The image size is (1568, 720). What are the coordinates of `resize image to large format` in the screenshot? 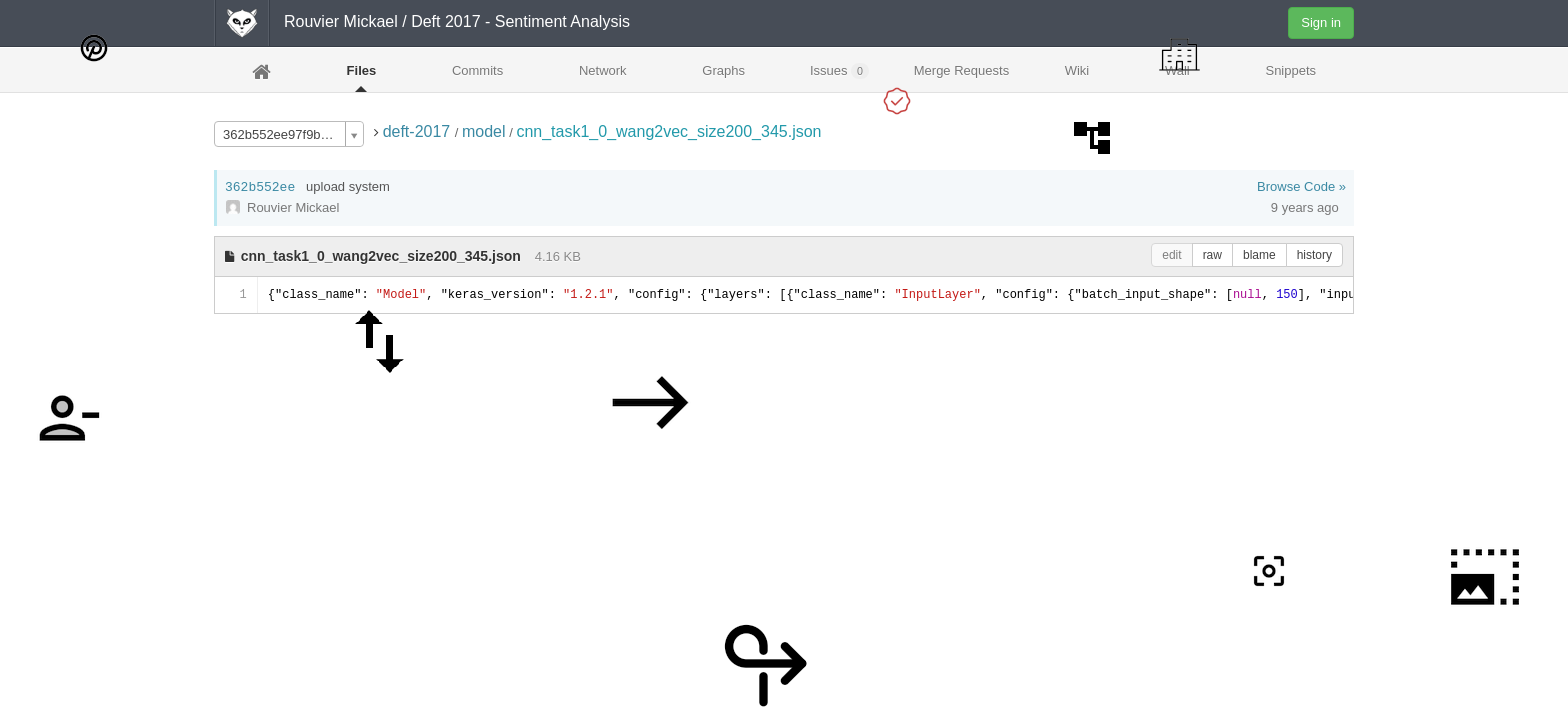 It's located at (1485, 577).